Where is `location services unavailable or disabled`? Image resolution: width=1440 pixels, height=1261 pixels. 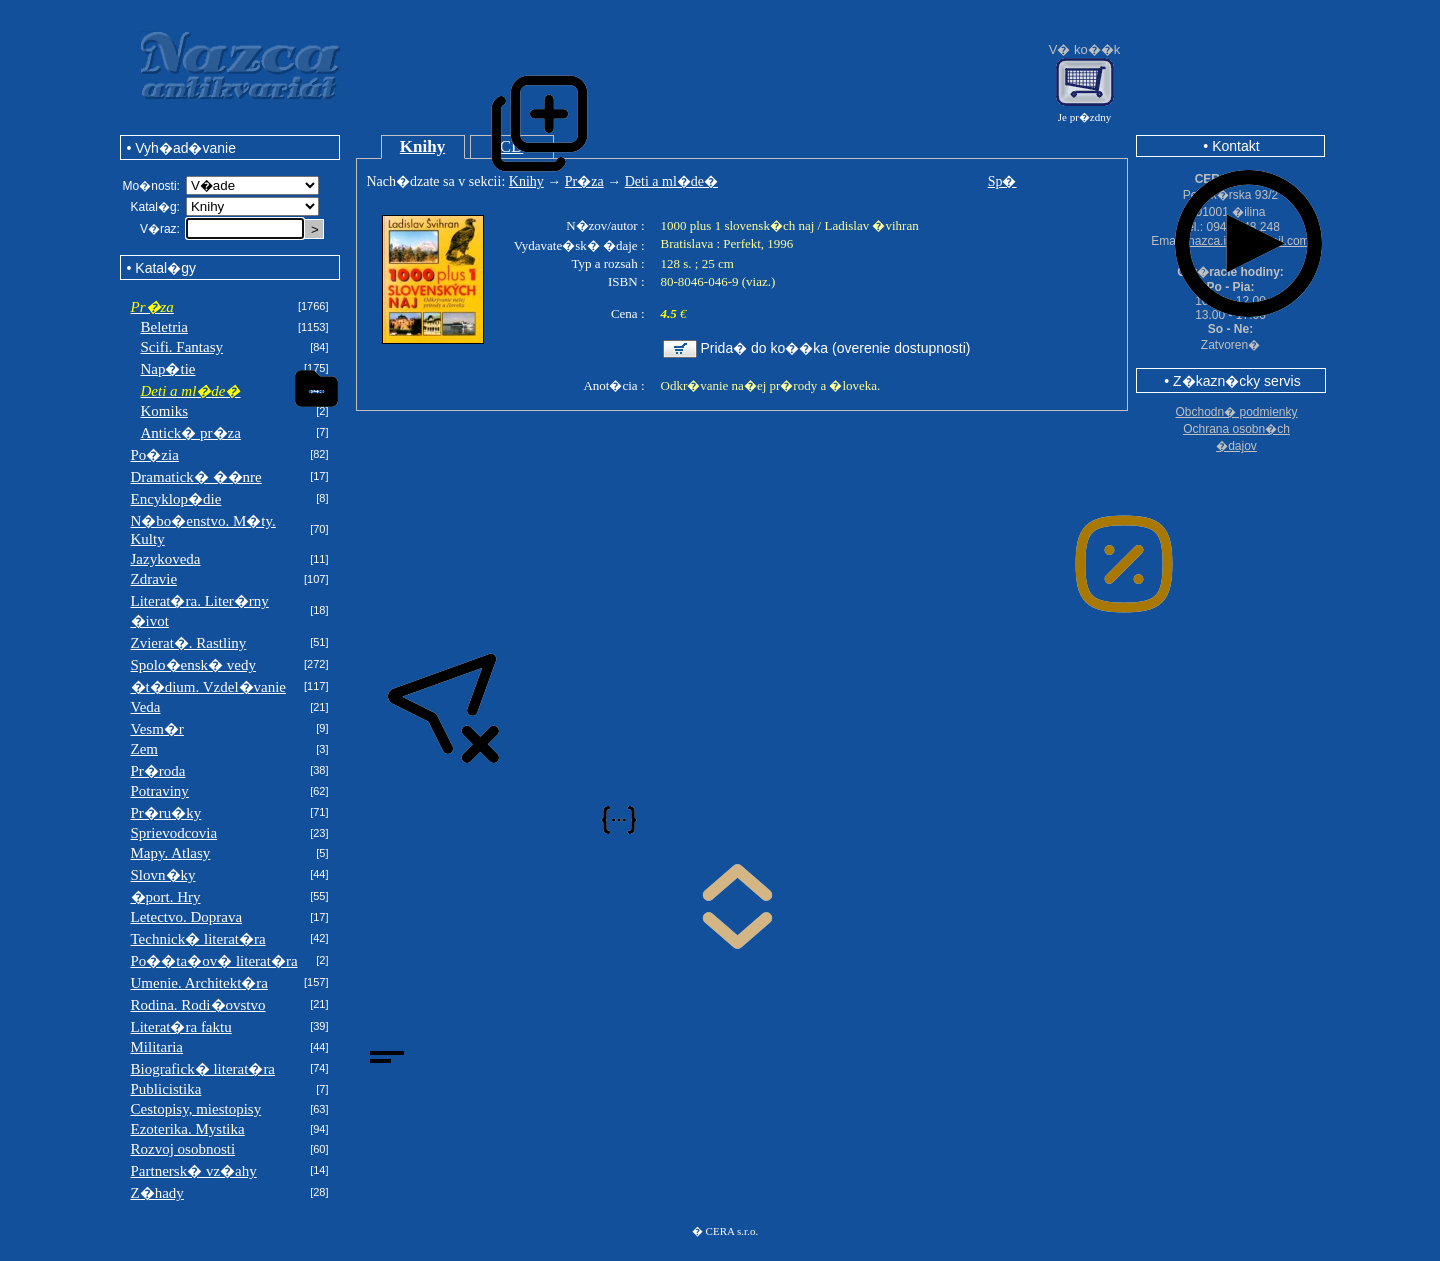 location services unavailable or disabled is located at coordinates (443, 707).